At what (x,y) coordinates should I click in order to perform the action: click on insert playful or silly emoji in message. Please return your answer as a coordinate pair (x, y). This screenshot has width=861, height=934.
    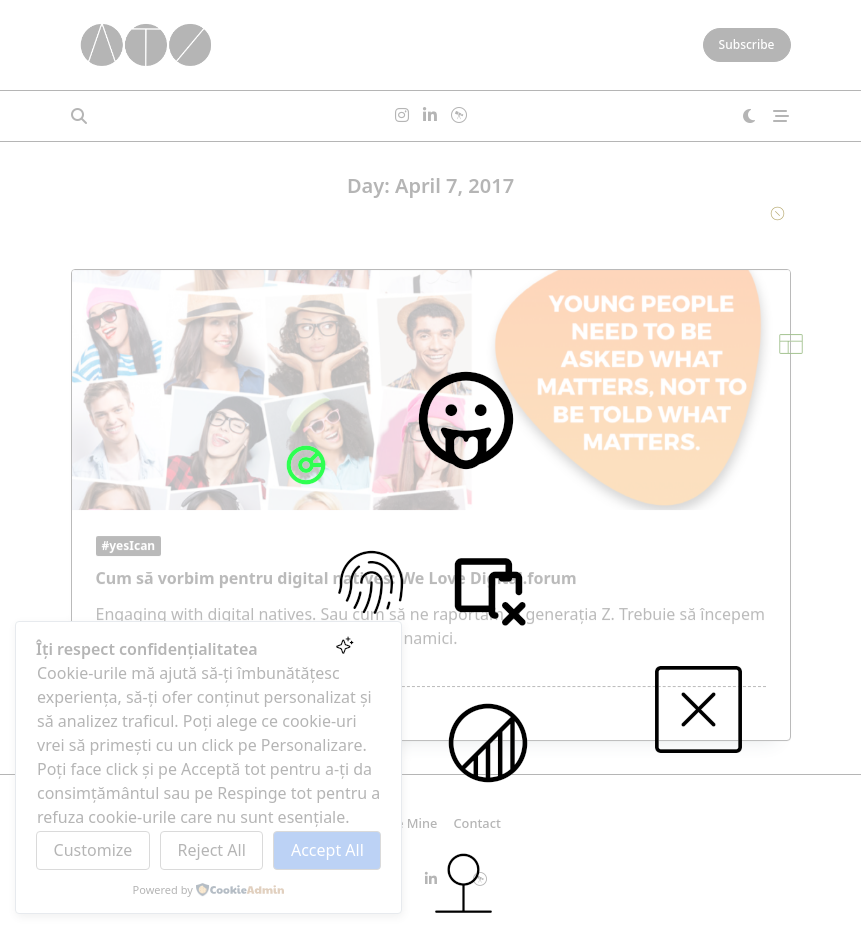
    Looking at the image, I should click on (466, 419).